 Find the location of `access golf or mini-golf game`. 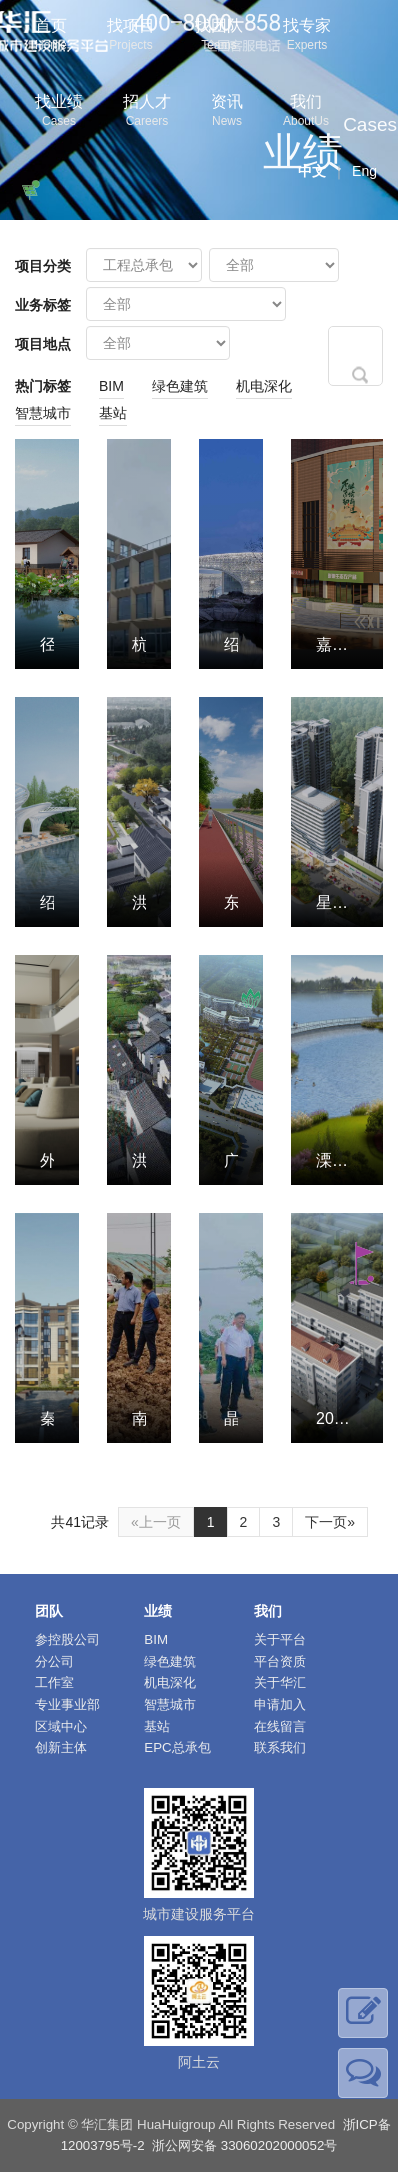

access golf or mini-golf game is located at coordinates (361, 1263).